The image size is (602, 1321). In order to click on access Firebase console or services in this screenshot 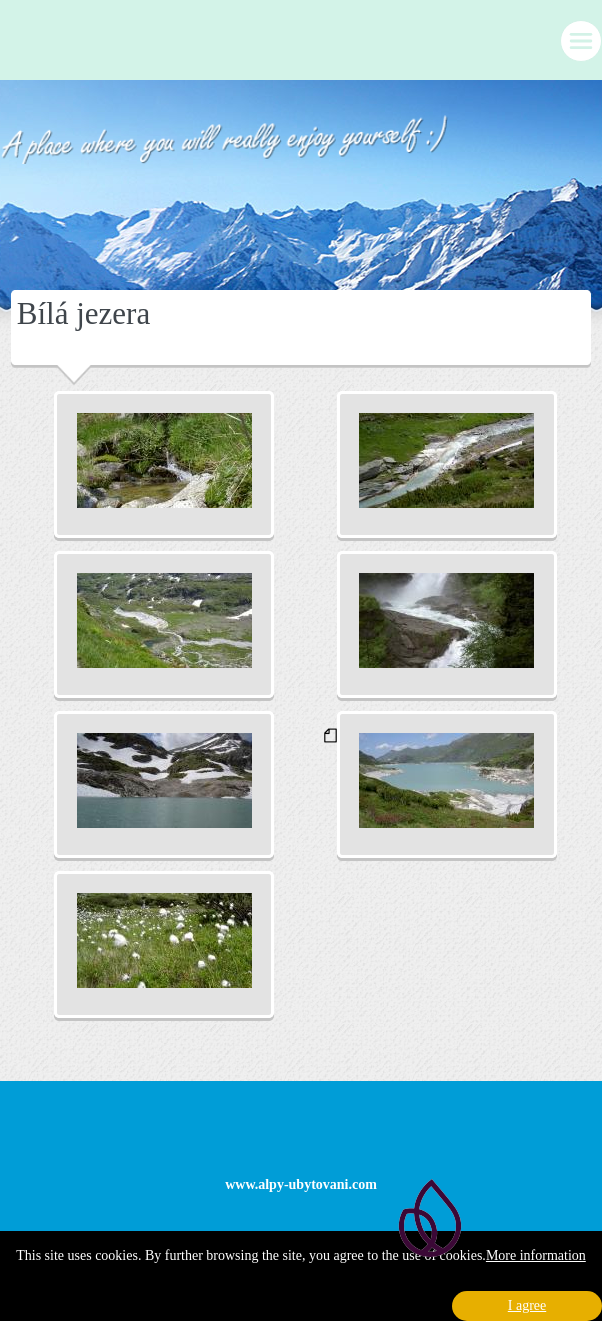, I will do `click(430, 1218)`.